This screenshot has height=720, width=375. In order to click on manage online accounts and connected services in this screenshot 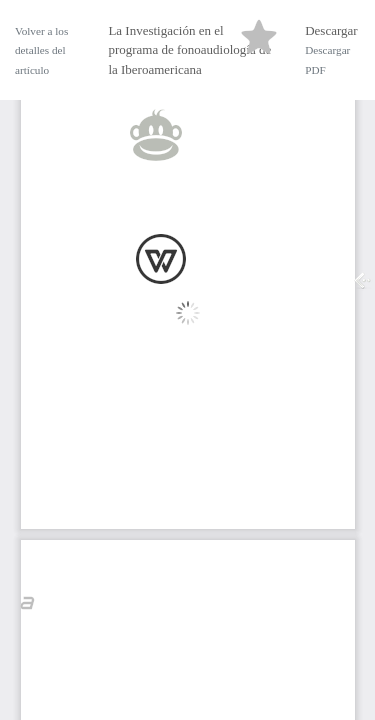, I will do `click(111, 539)`.